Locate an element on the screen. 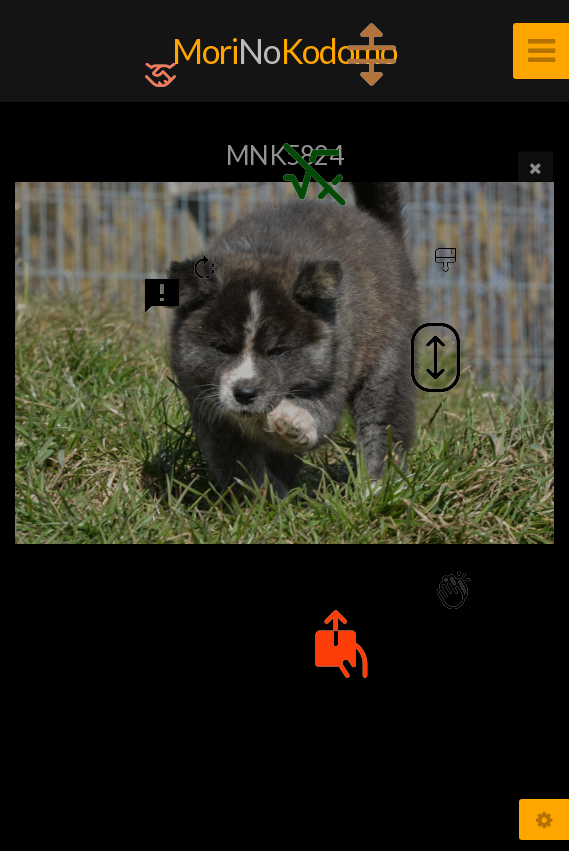 The image size is (569, 851). rotate image clockwise is located at coordinates (204, 268).